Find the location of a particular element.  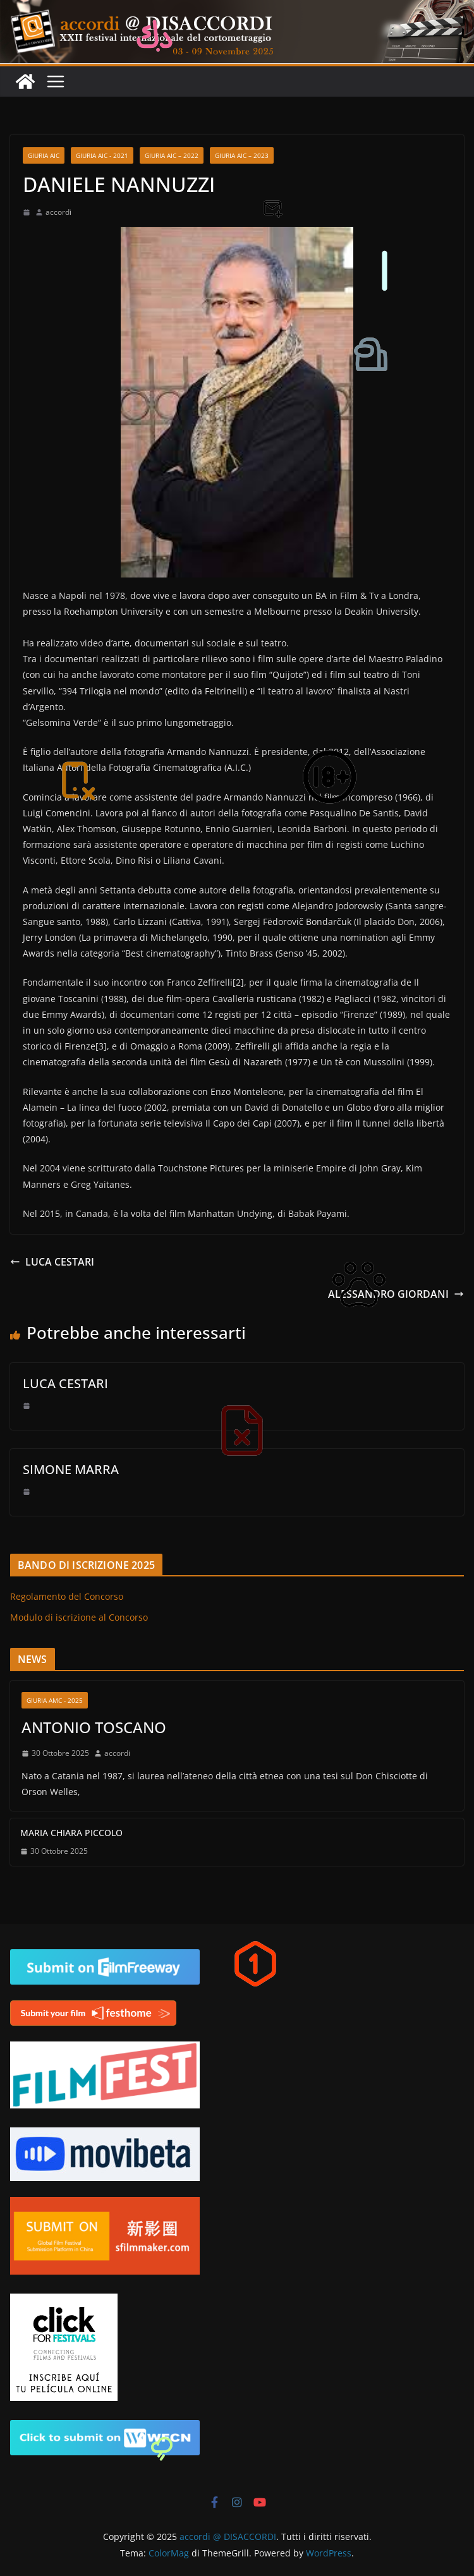

among us game logo is located at coordinates (370, 354).